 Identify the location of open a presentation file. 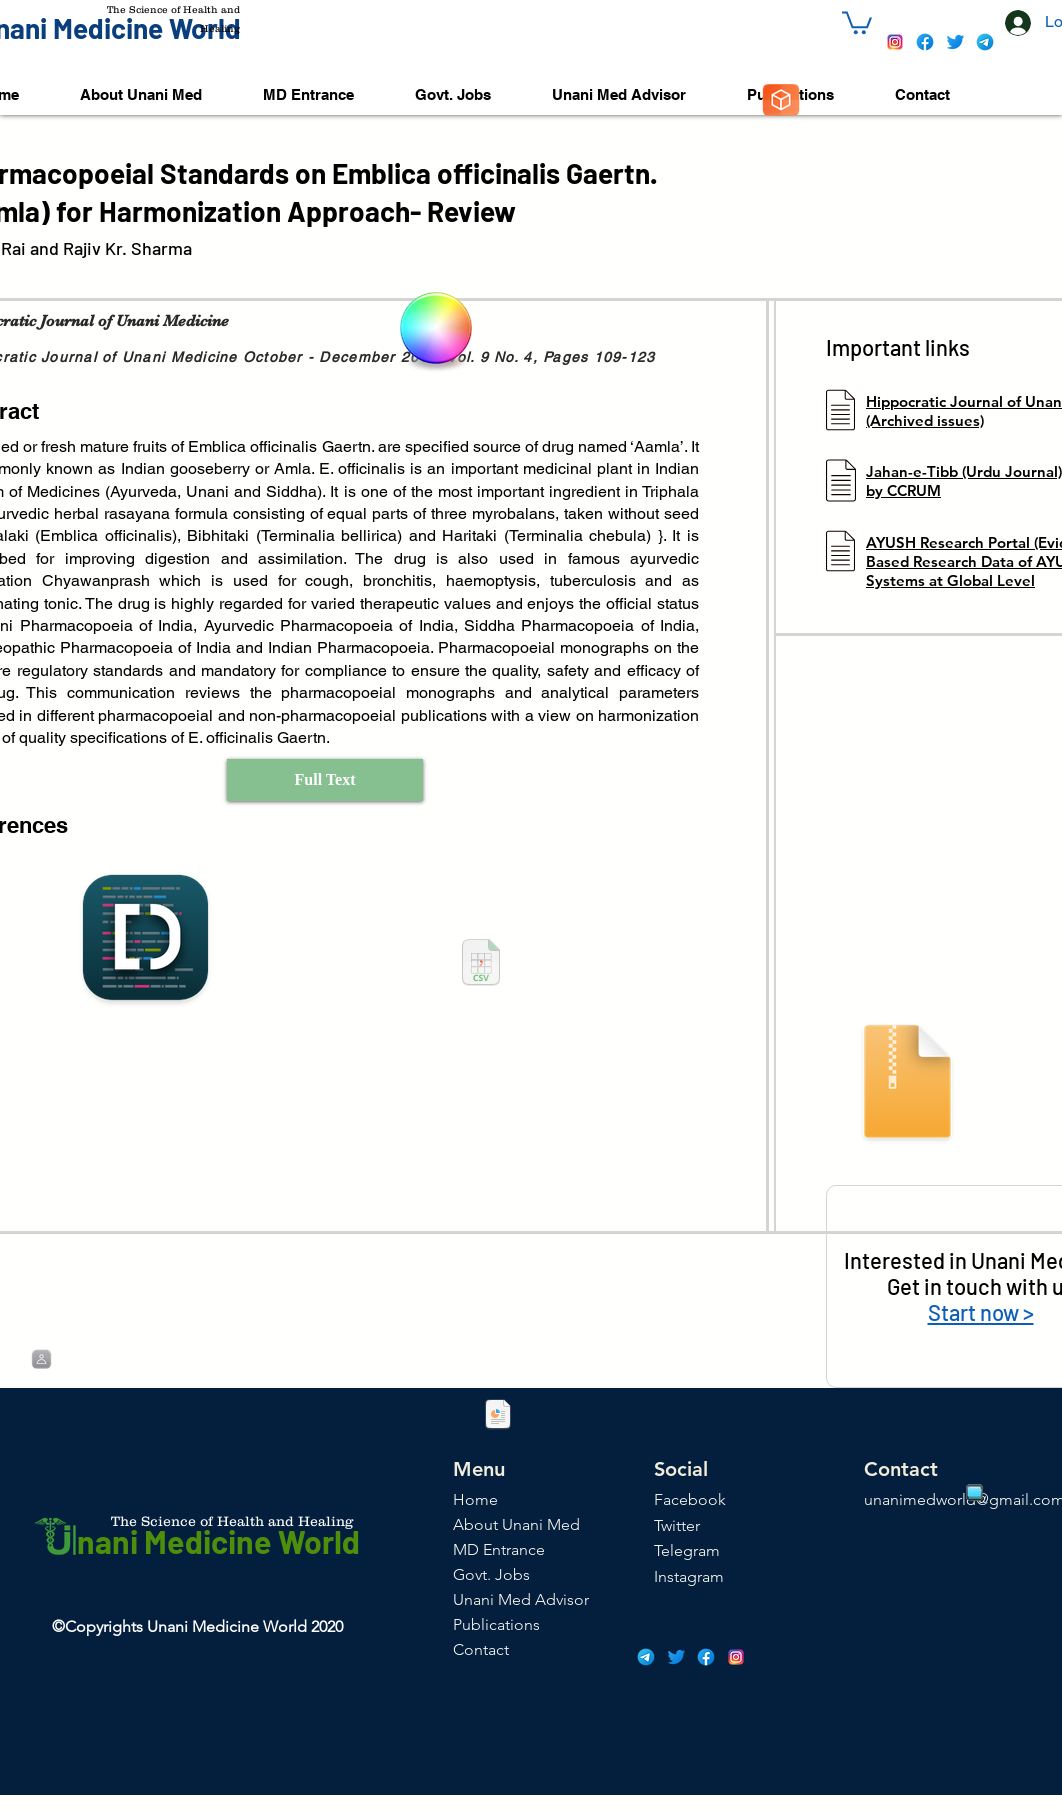
(498, 1414).